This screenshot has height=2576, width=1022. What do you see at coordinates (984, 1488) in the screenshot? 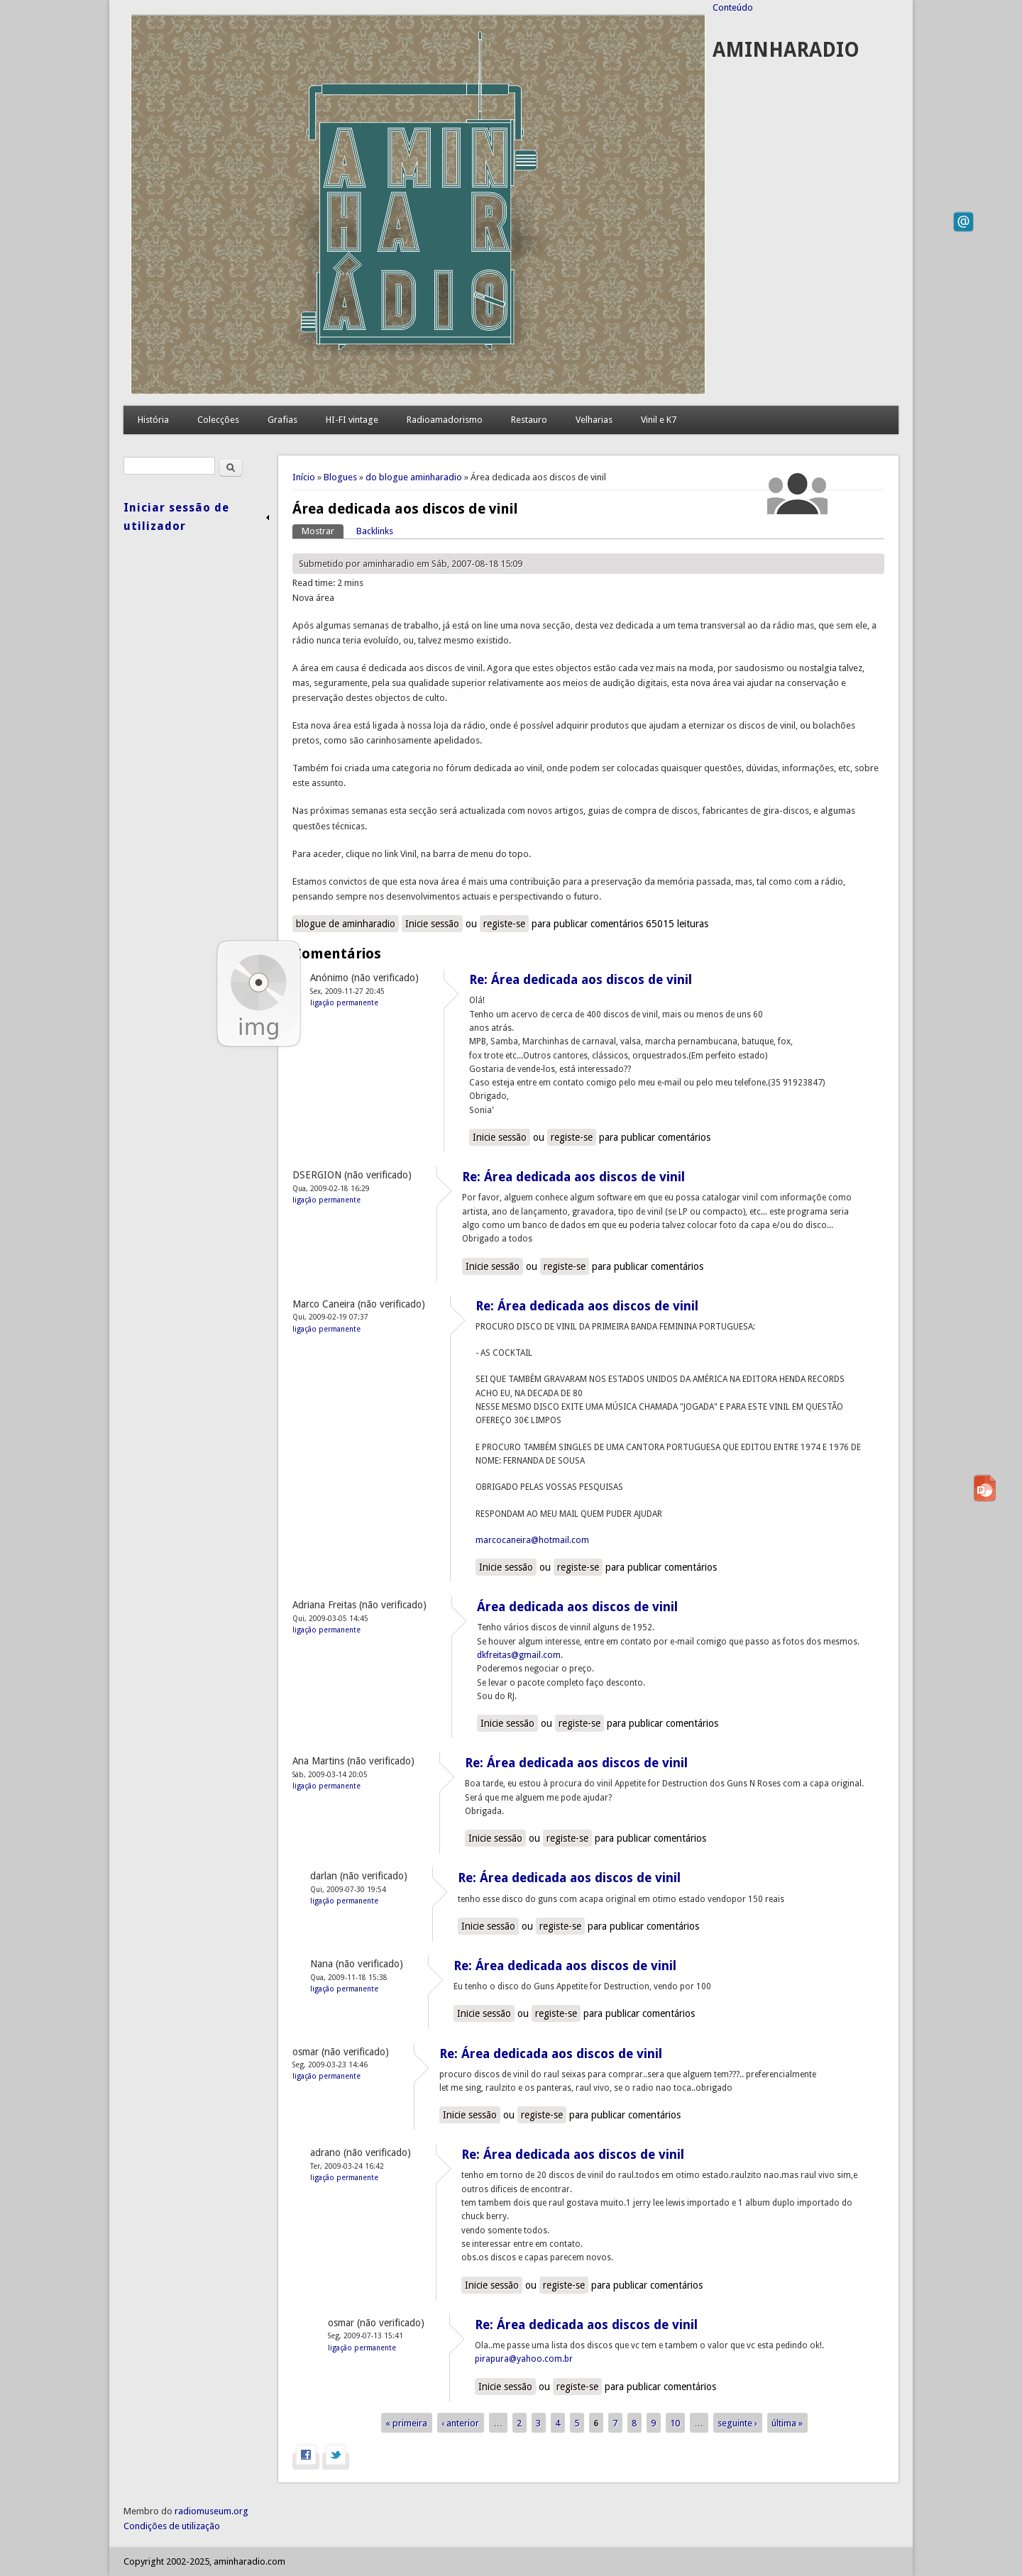
I see `microsoft powerpoint file` at bounding box center [984, 1488].